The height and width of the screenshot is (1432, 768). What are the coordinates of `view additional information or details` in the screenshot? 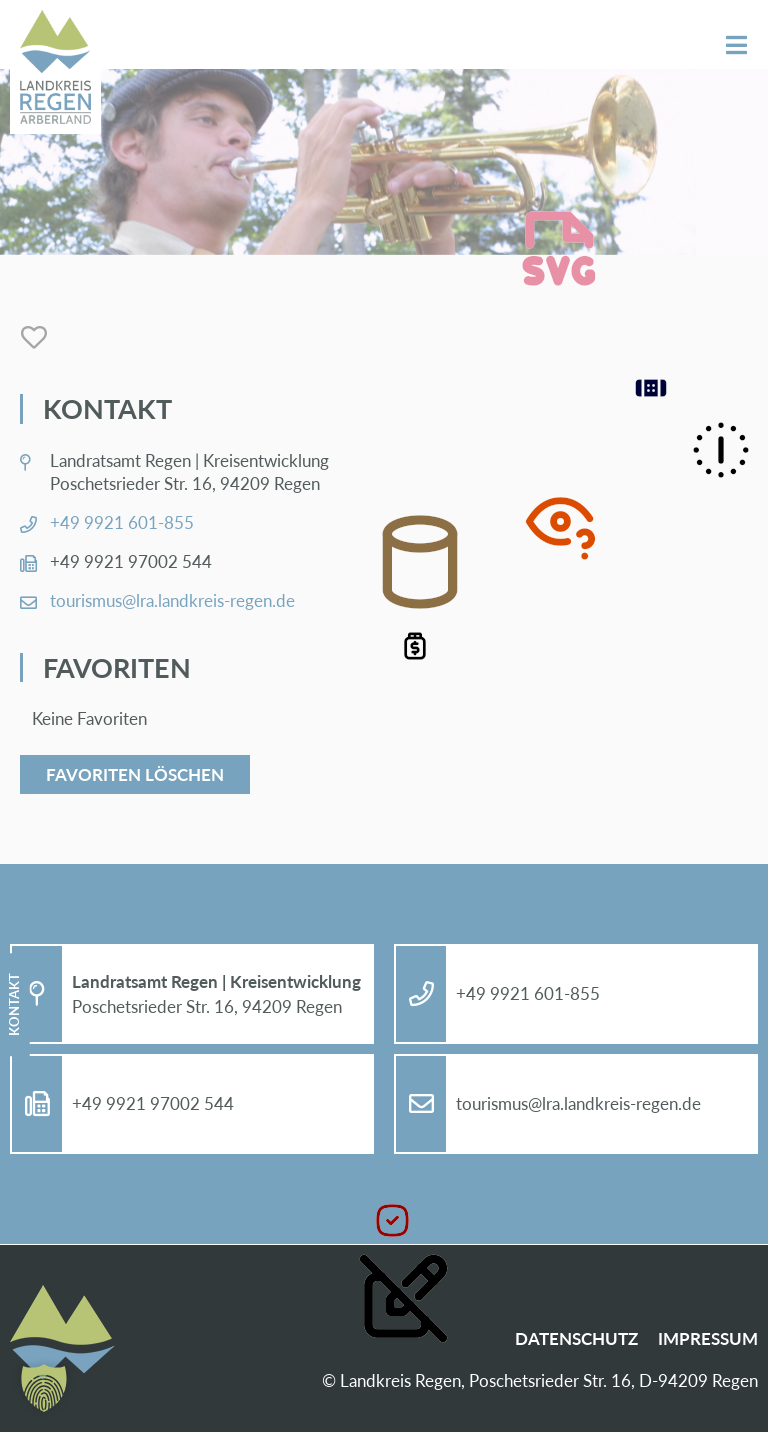 It's located at (721, 450).